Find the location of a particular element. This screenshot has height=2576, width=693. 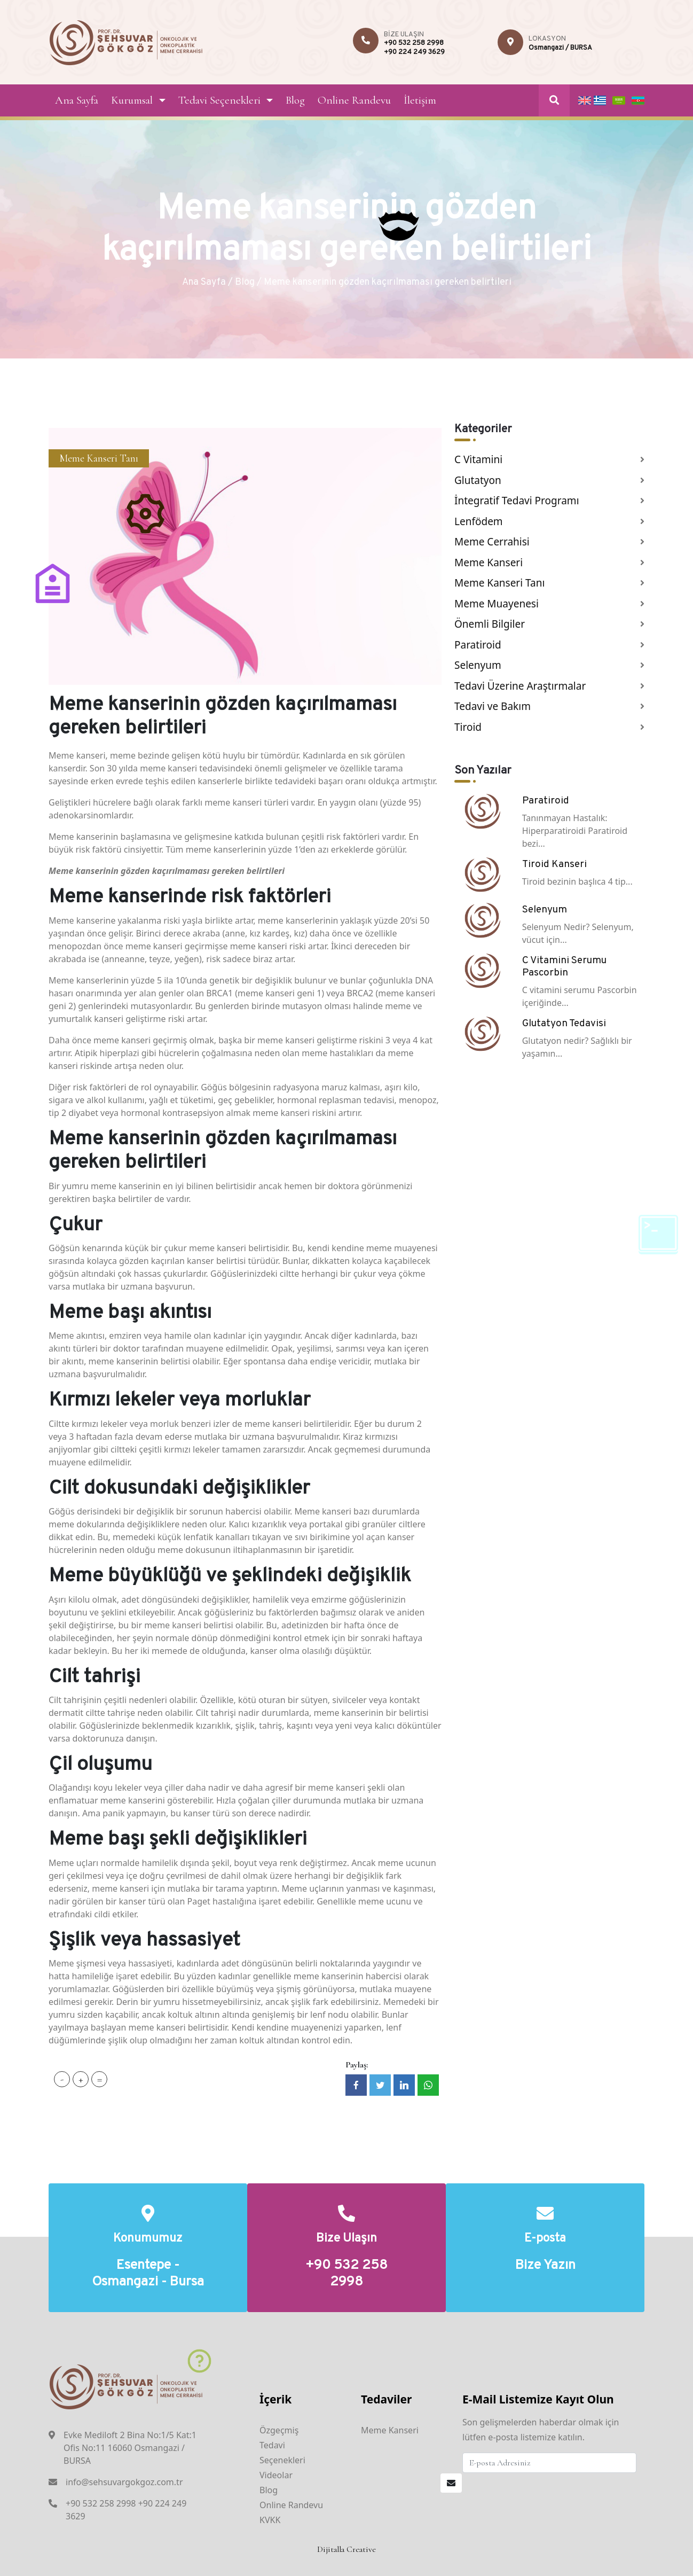

access settings or preferences is located at coordinates (145, 513).